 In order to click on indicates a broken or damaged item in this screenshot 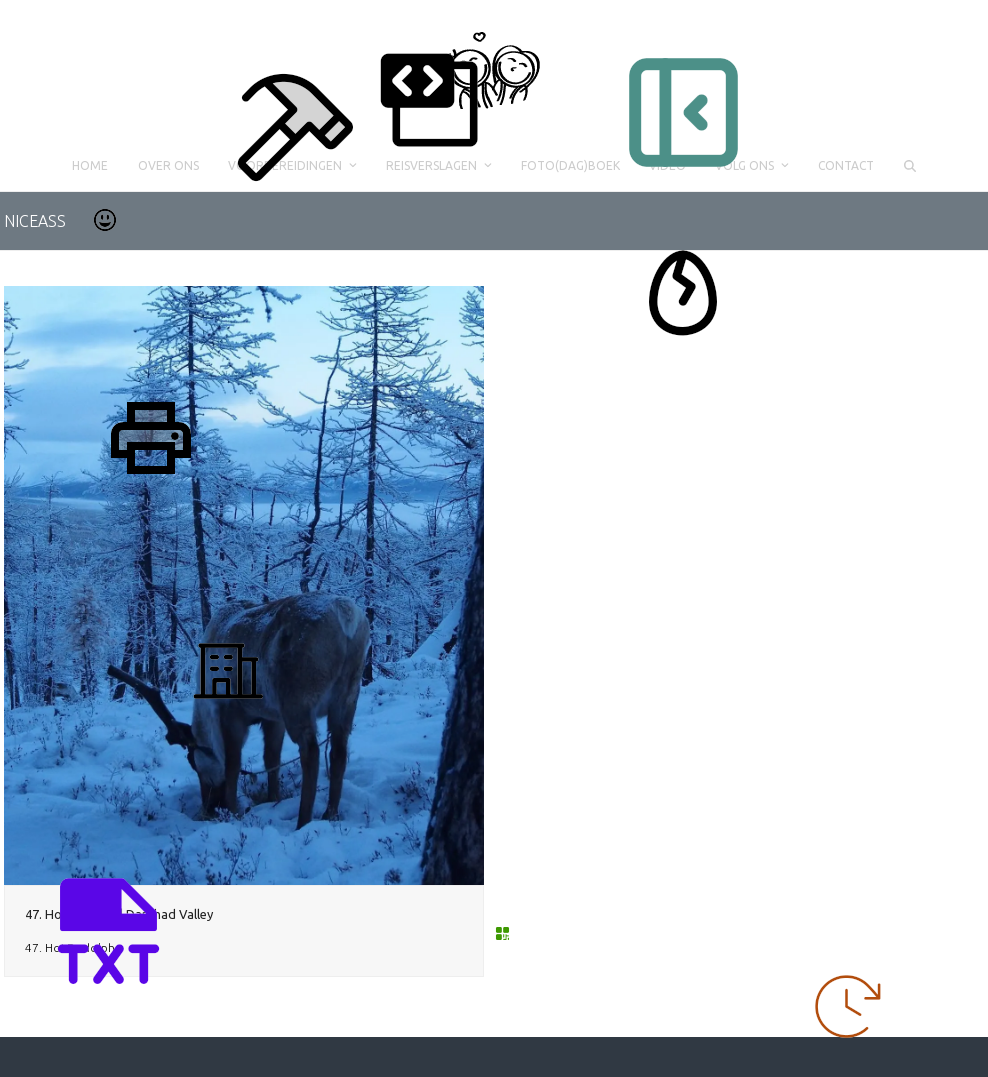, I will do `click(683, 293)`.